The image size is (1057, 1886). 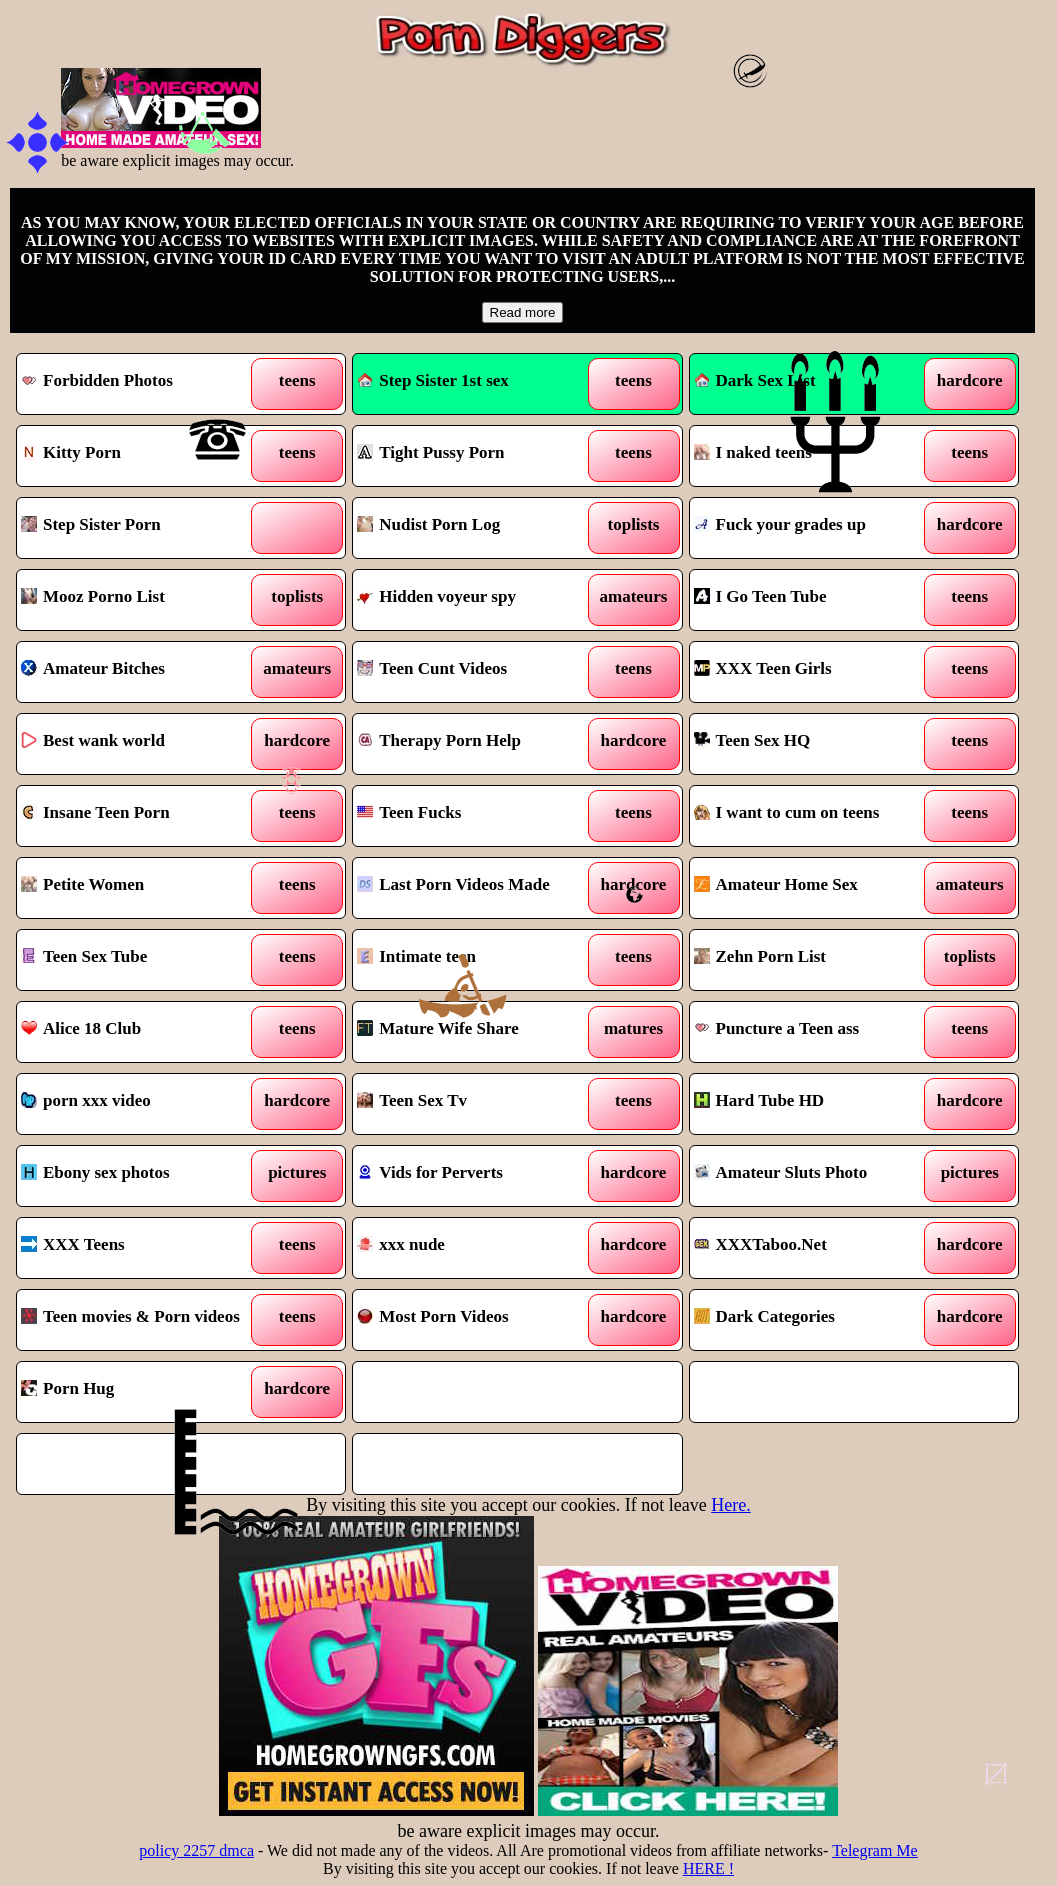 I want to click on activate spin attack or special sword ability, so click(x=750, y=71).